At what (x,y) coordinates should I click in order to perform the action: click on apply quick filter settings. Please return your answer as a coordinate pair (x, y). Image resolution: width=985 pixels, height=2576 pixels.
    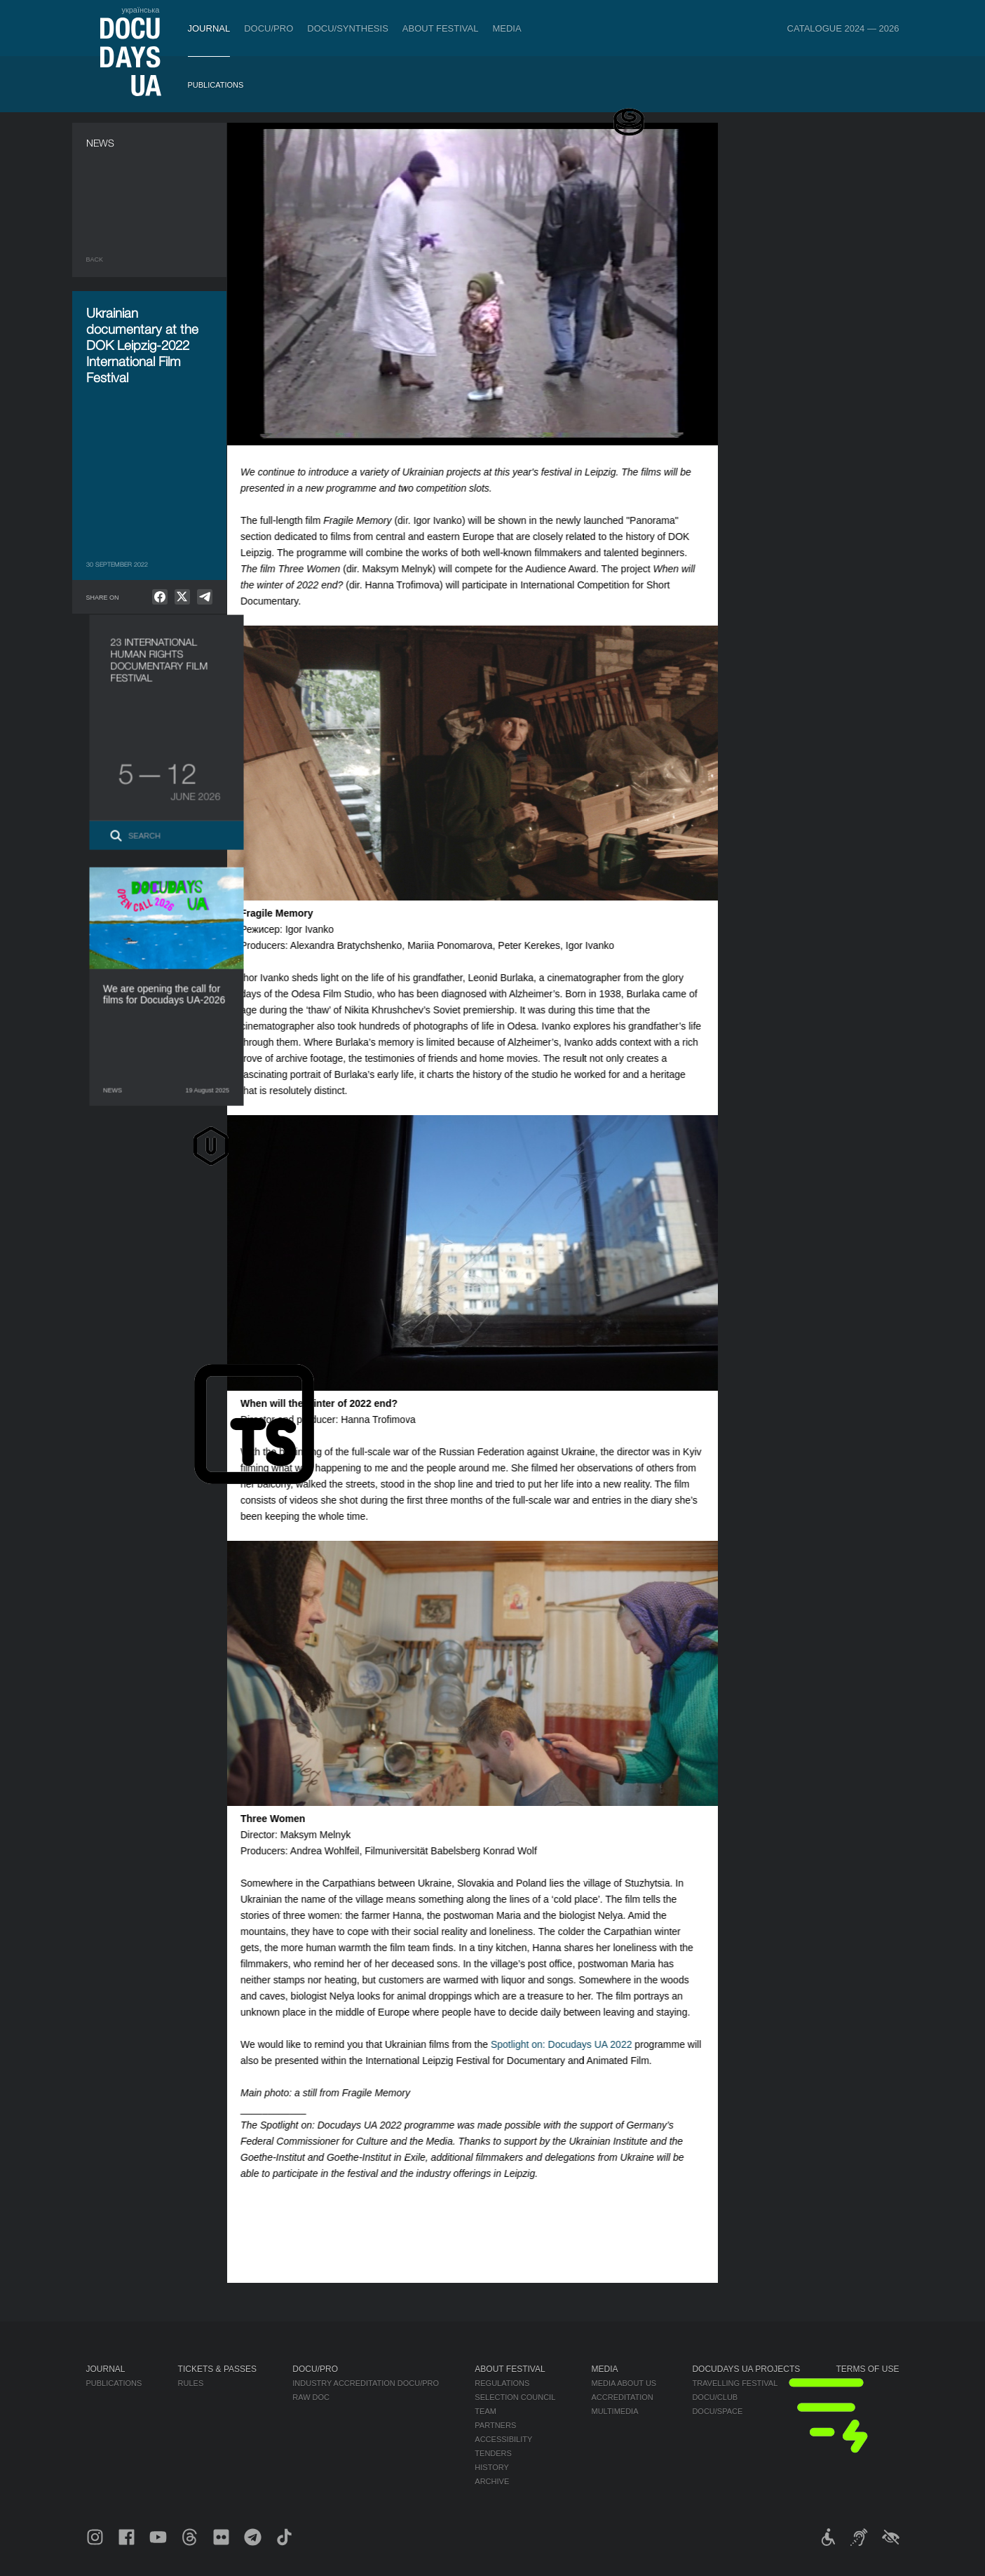
    Looking at the image, I should click on (826, 2407).